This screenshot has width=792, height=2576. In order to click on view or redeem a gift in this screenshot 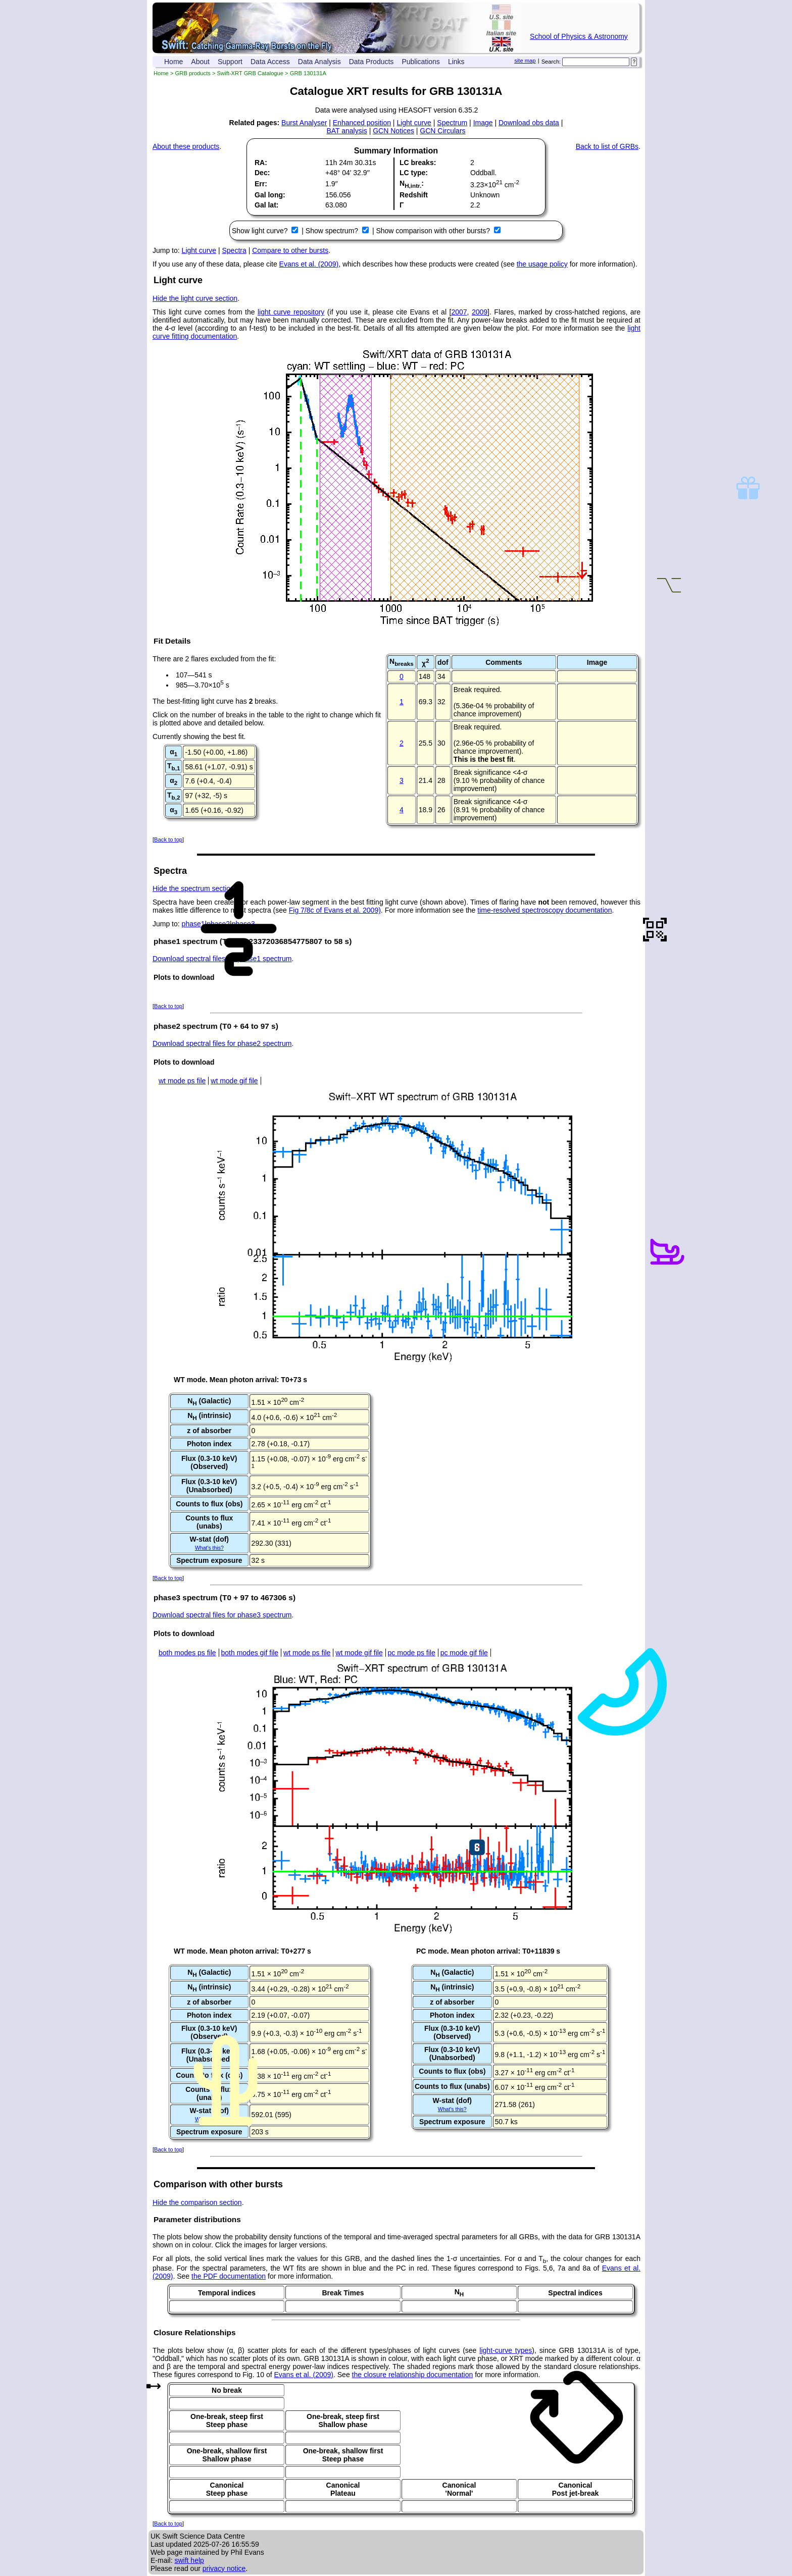, I will do `click(748, 489)`.